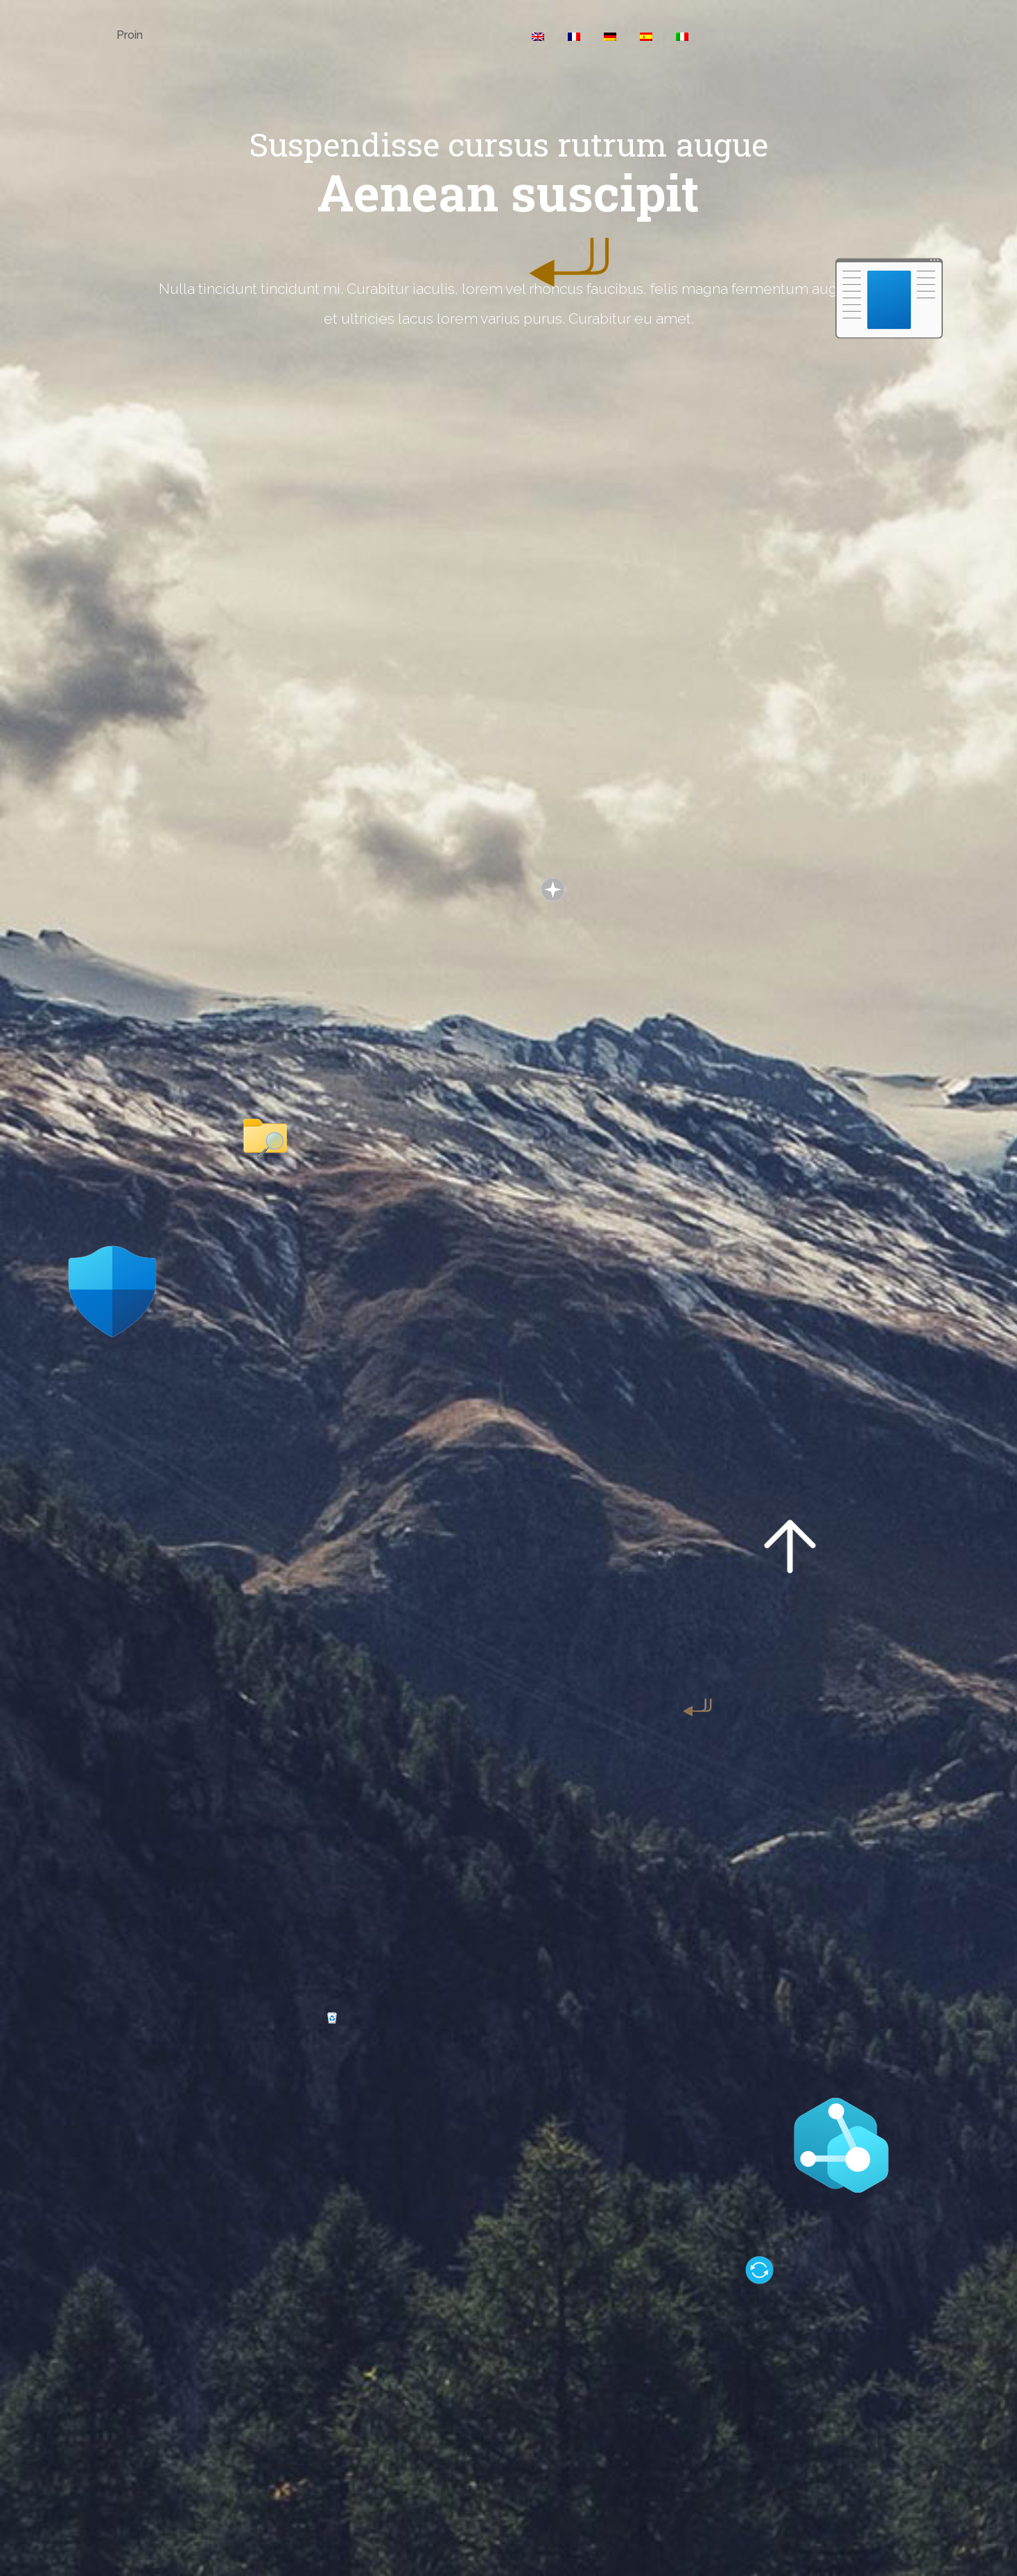  I want to click on open the twins app for managing paired or linked items, so click(841, 2145).